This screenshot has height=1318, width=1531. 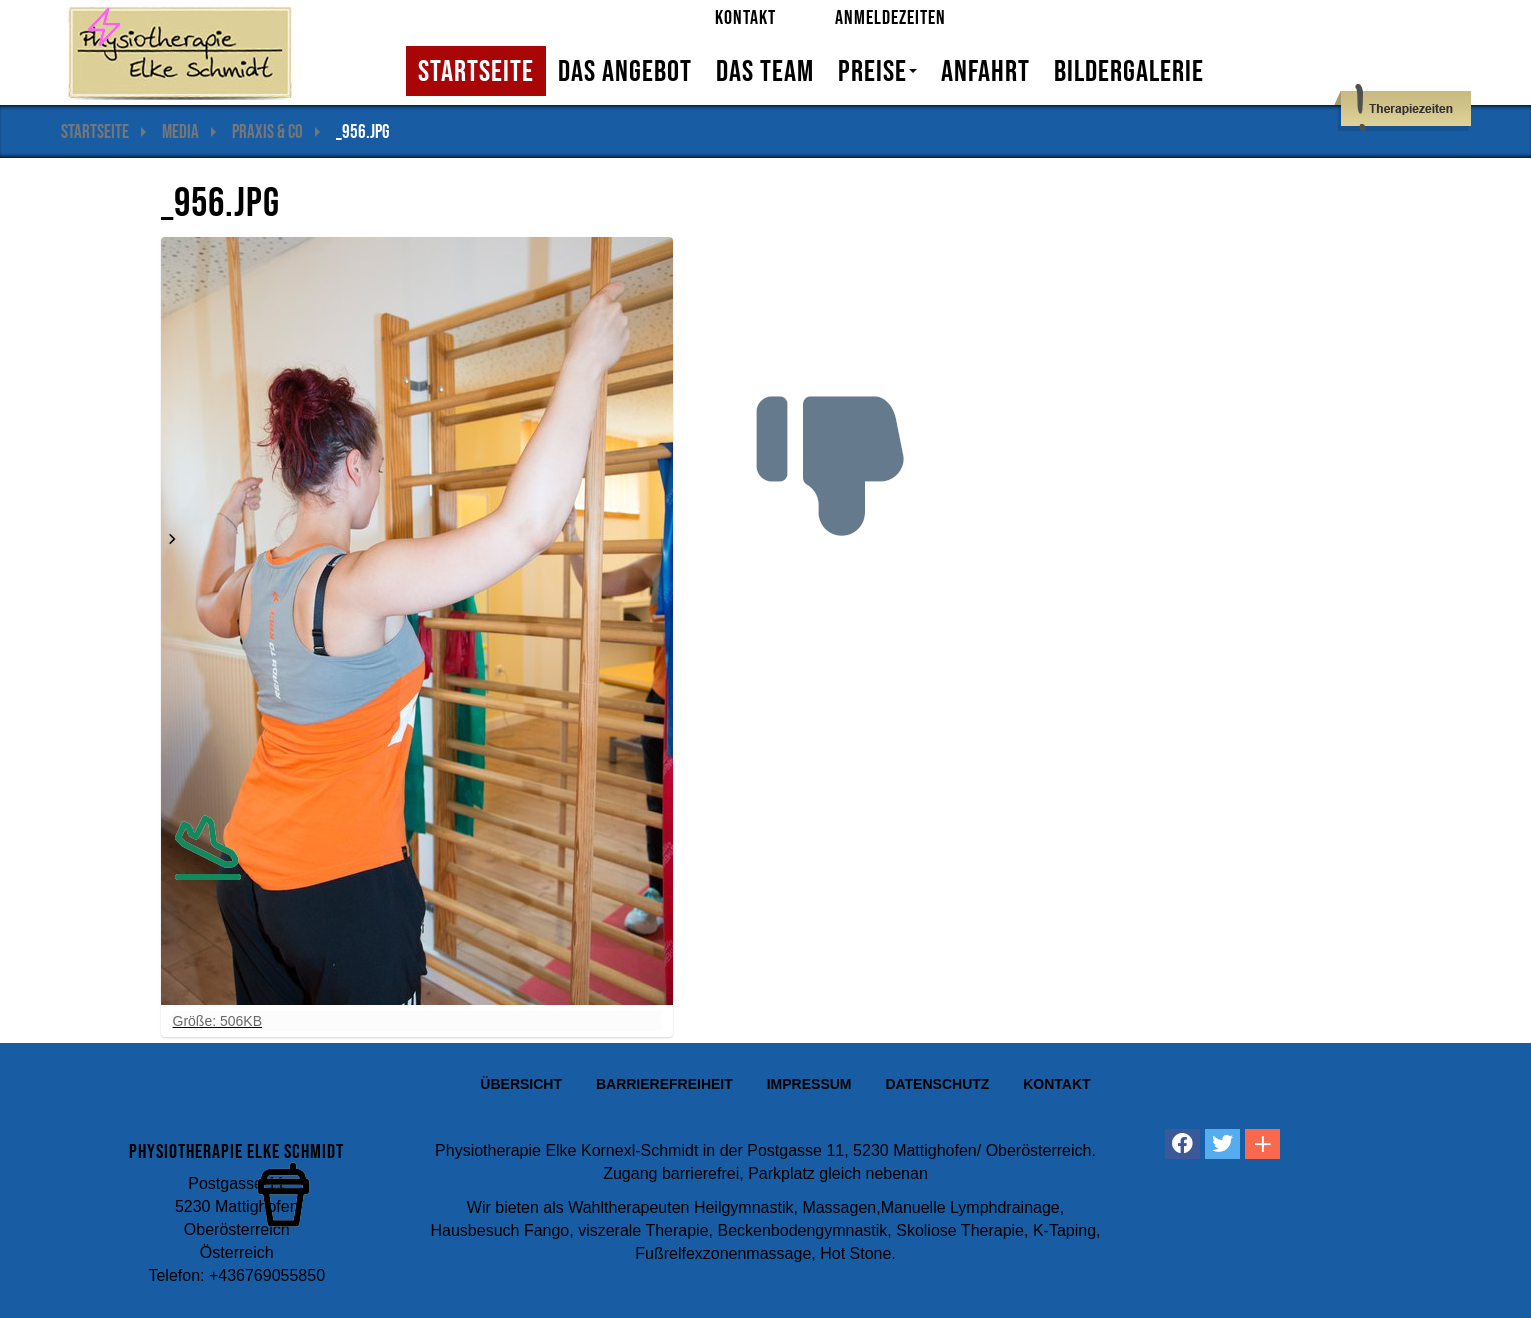 What do you see at coordinates (834, 466) in the screenshot?
I see `dislike or downvote content` at bounding box center [834, 466].